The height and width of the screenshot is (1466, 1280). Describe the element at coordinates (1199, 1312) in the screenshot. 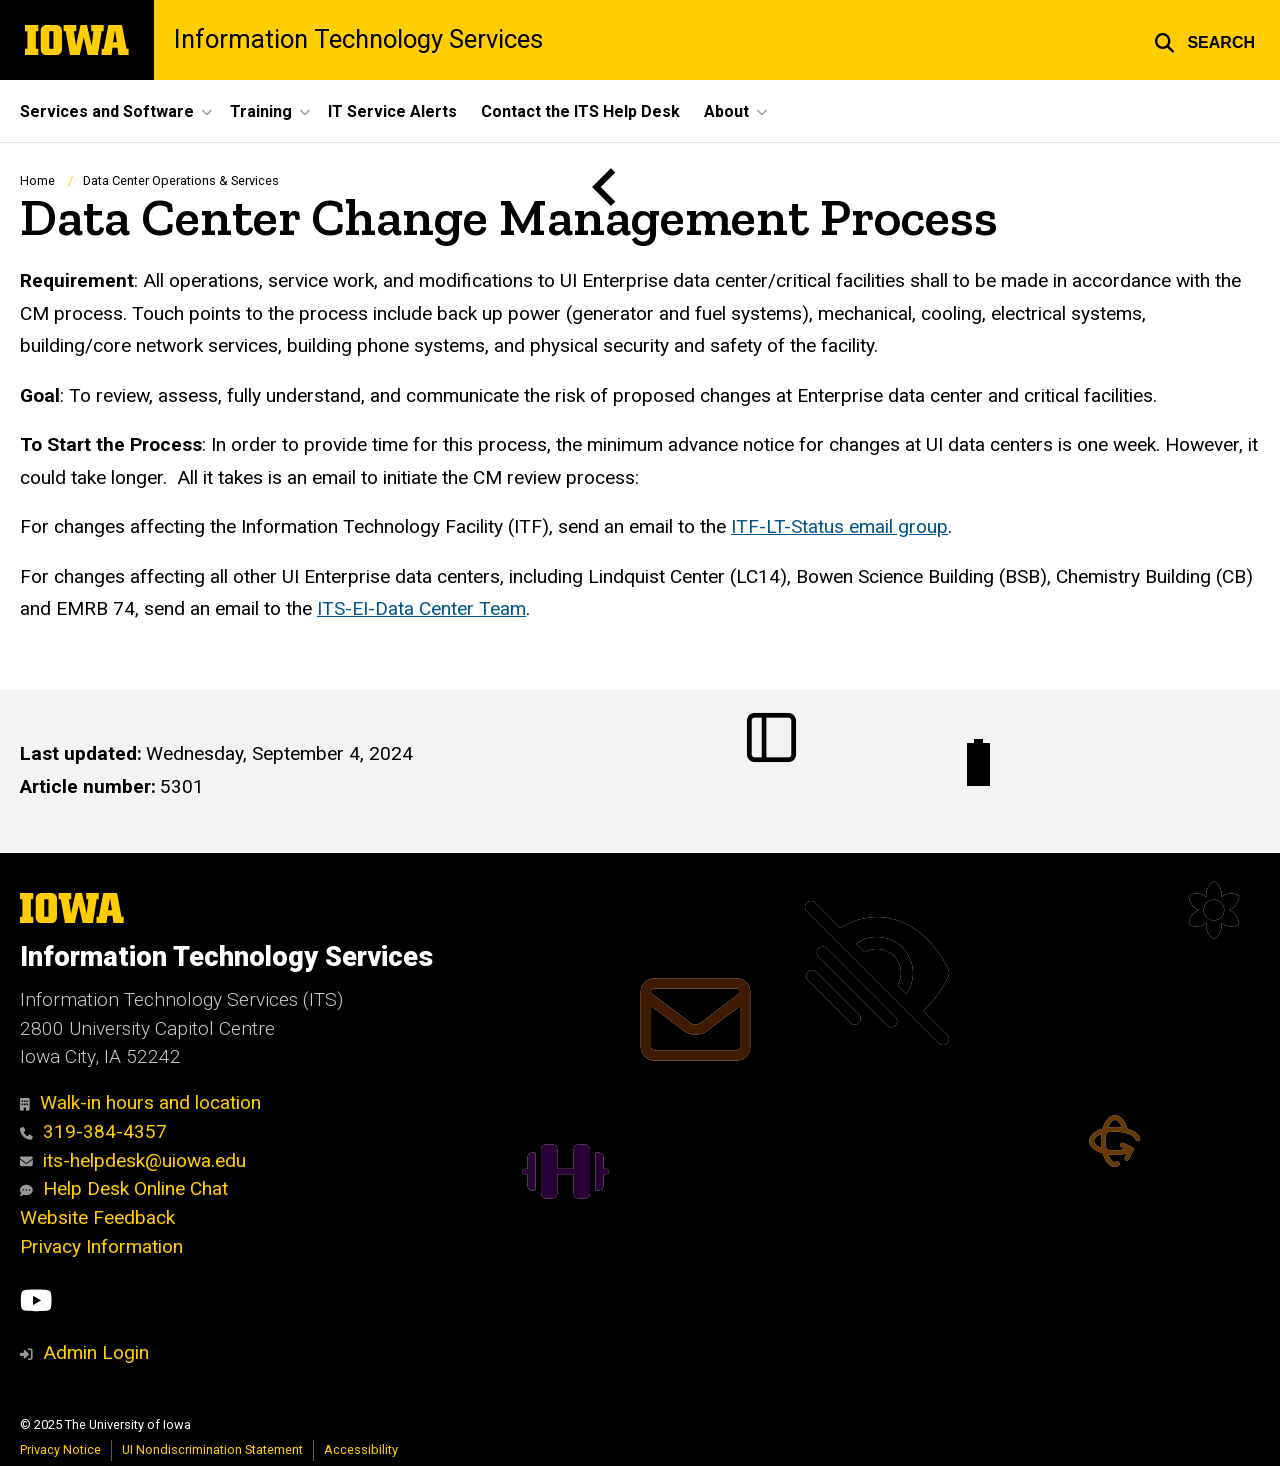

I see `switch to week view in calendar` at that location.